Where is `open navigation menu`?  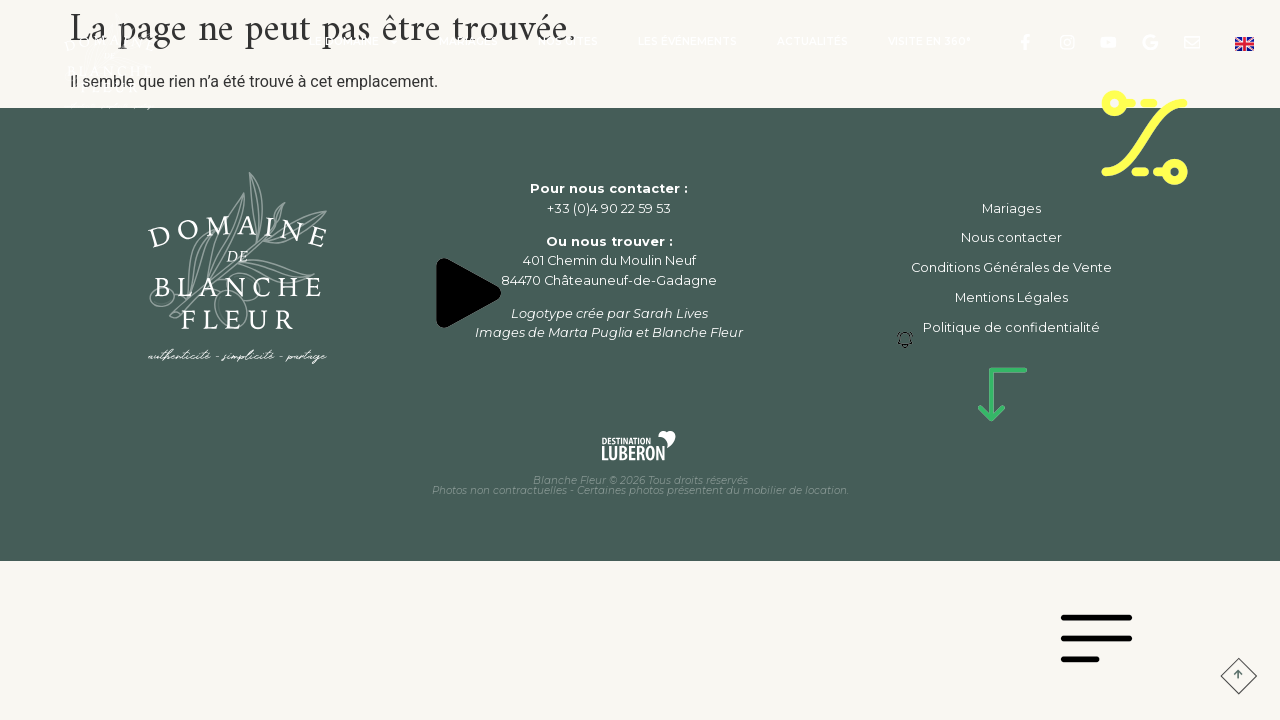
open navigation menu is located at coordinates (1096, 638).